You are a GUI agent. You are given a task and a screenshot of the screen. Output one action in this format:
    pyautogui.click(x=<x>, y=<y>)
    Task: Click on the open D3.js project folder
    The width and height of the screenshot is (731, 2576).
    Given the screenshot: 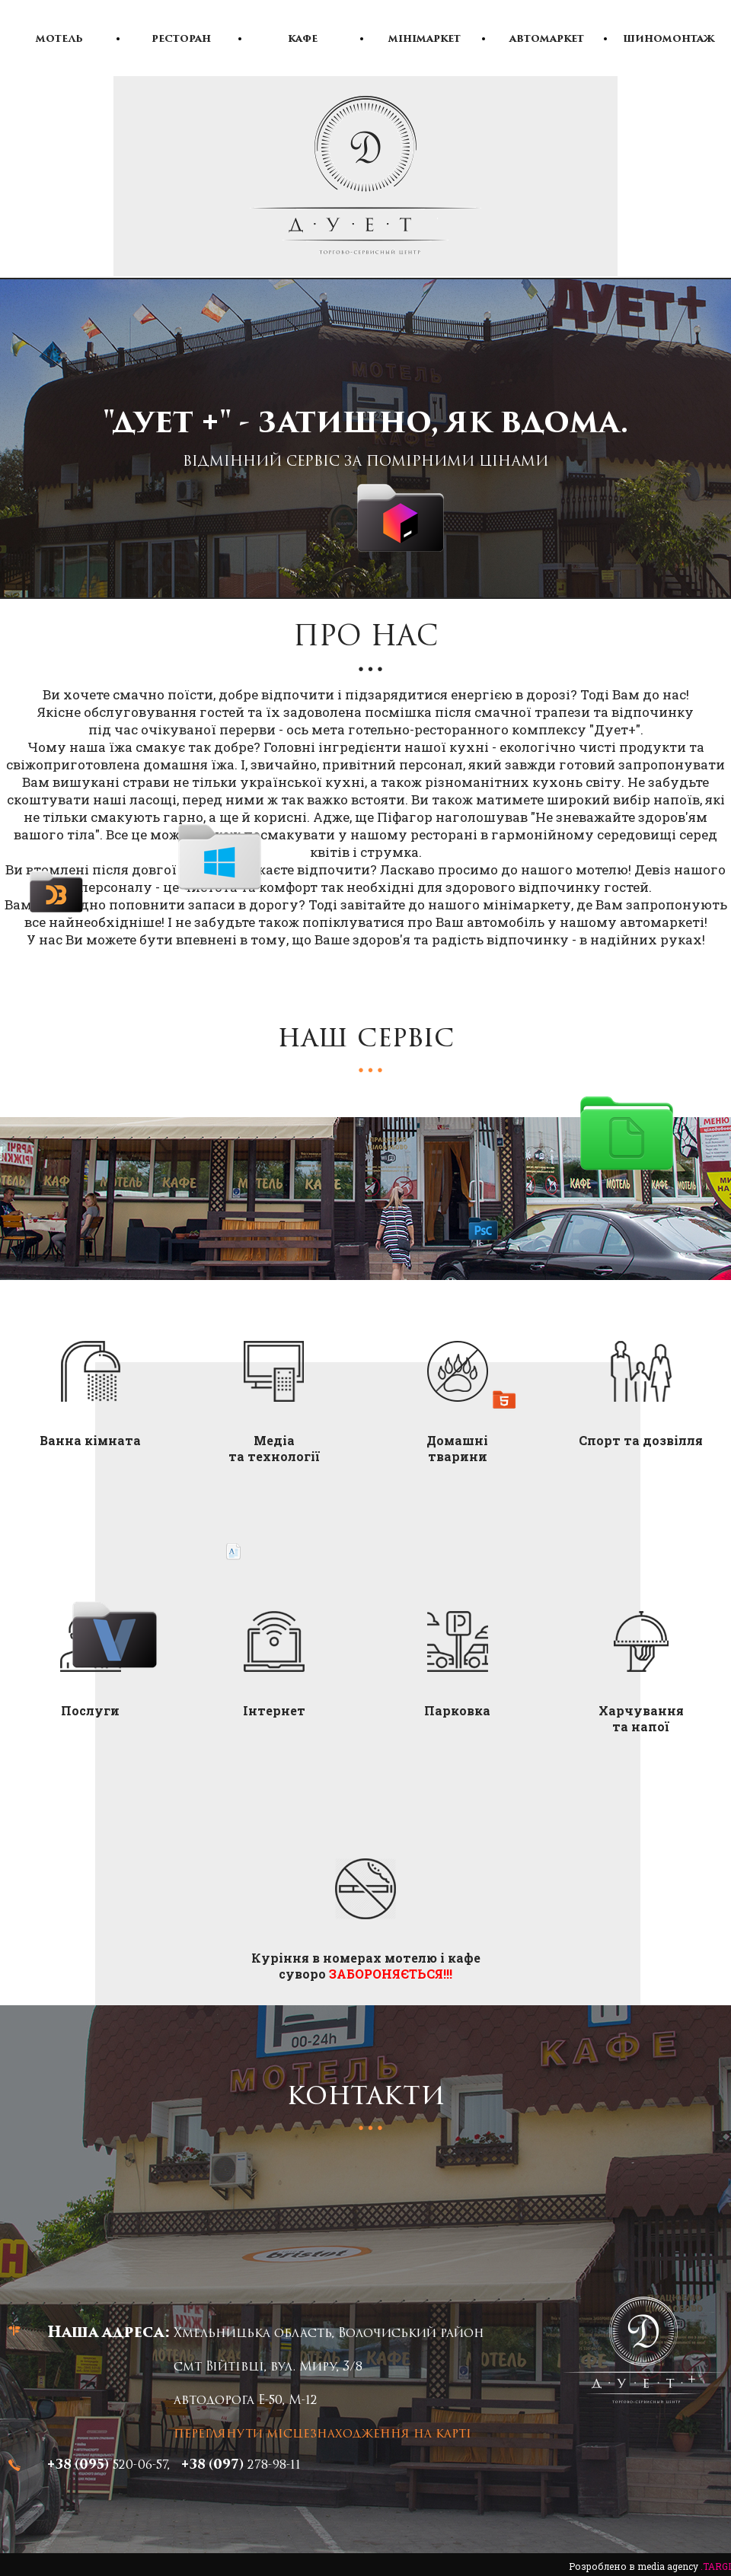 What is the action you would take?
    pyautogui.click(x=56, y=893)
    